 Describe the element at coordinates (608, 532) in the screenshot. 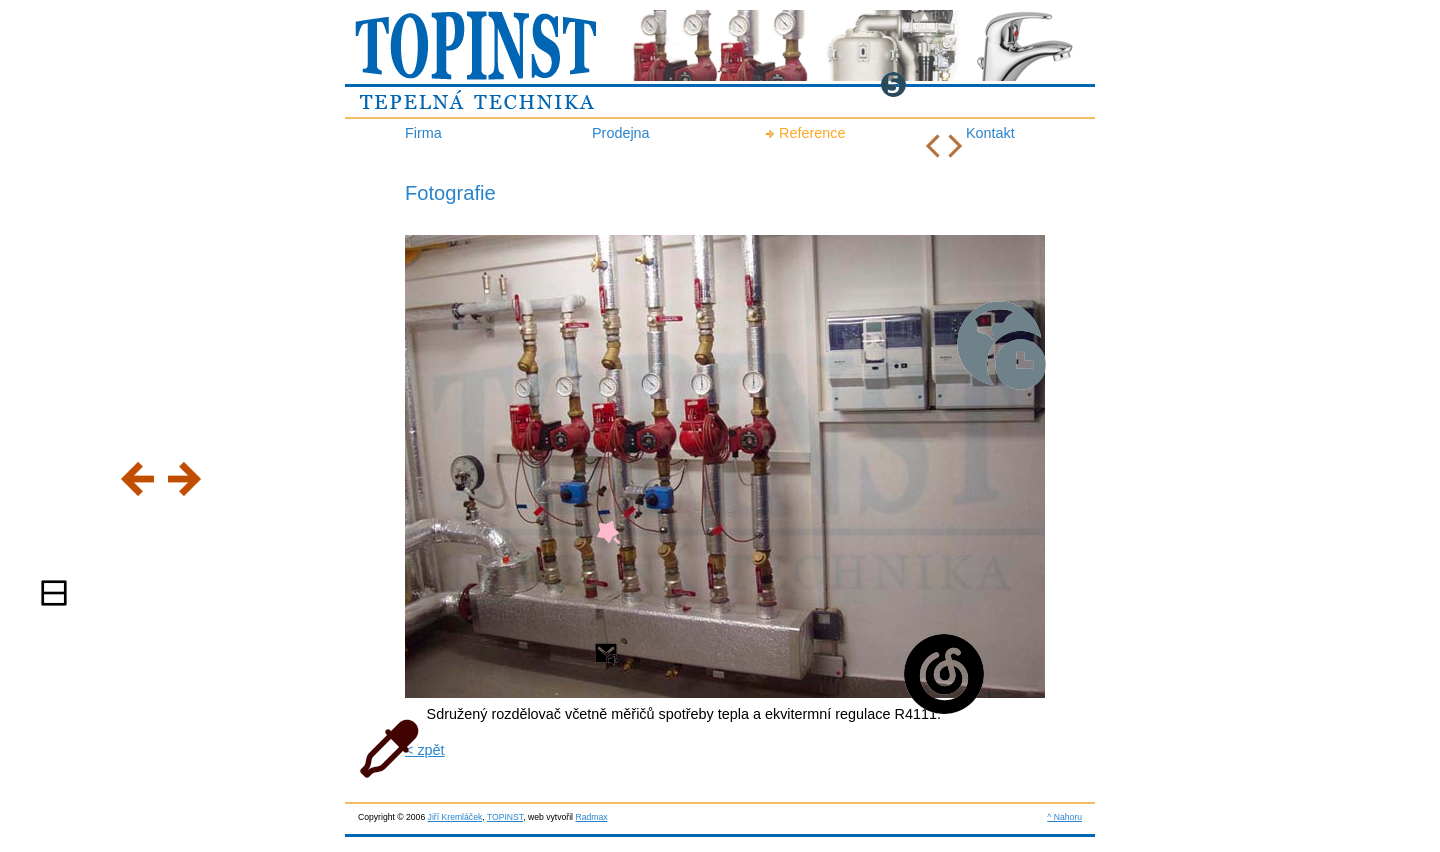

I see `apply magic wand or auto-enhance effect` at that location.